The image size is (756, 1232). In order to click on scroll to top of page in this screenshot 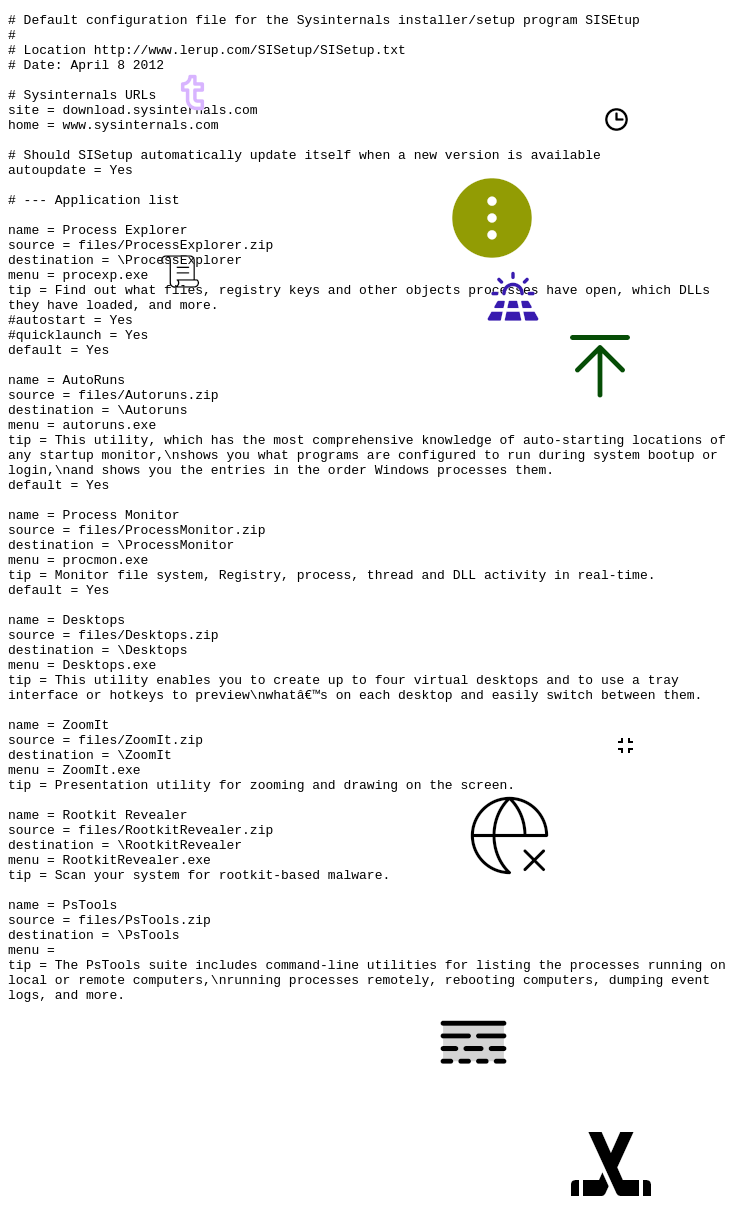, I will do `click(600, 365)`.